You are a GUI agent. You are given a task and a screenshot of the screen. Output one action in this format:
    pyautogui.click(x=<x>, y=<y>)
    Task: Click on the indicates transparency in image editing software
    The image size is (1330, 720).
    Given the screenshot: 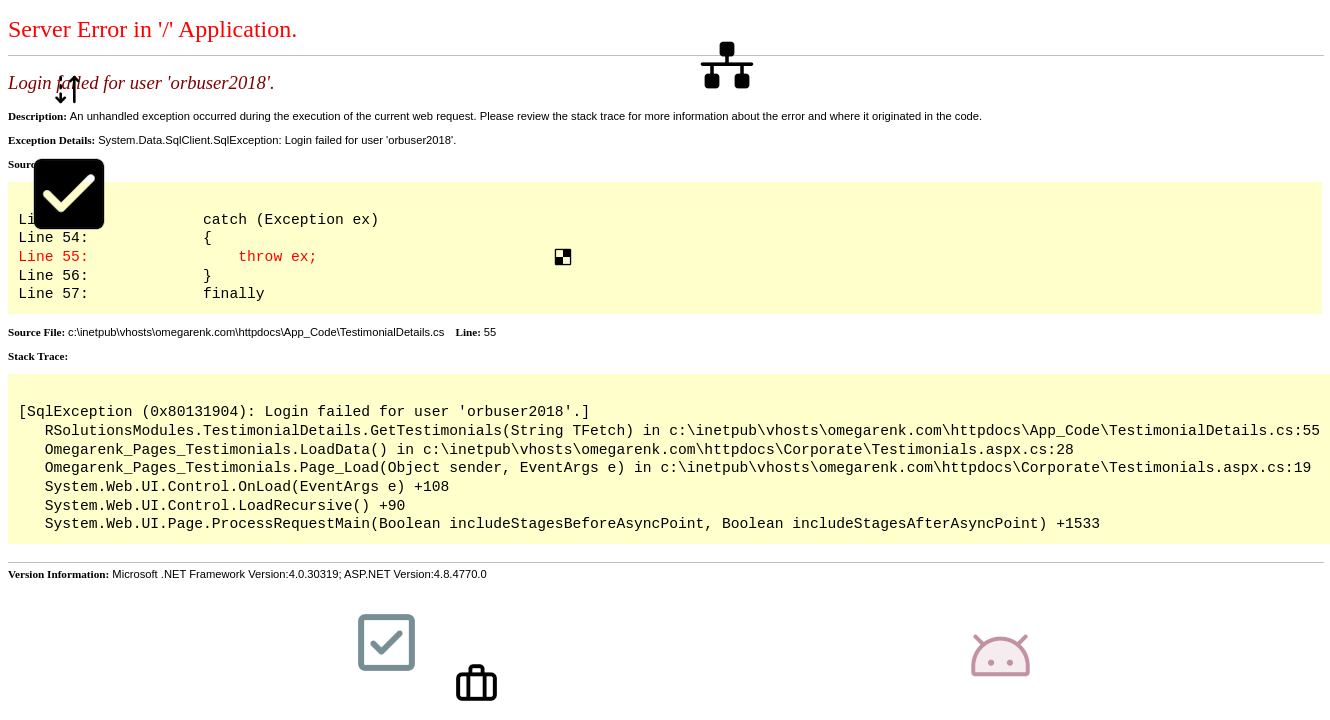 What is the action you would take?
    pyautogui.click(x=563, y=257)
    